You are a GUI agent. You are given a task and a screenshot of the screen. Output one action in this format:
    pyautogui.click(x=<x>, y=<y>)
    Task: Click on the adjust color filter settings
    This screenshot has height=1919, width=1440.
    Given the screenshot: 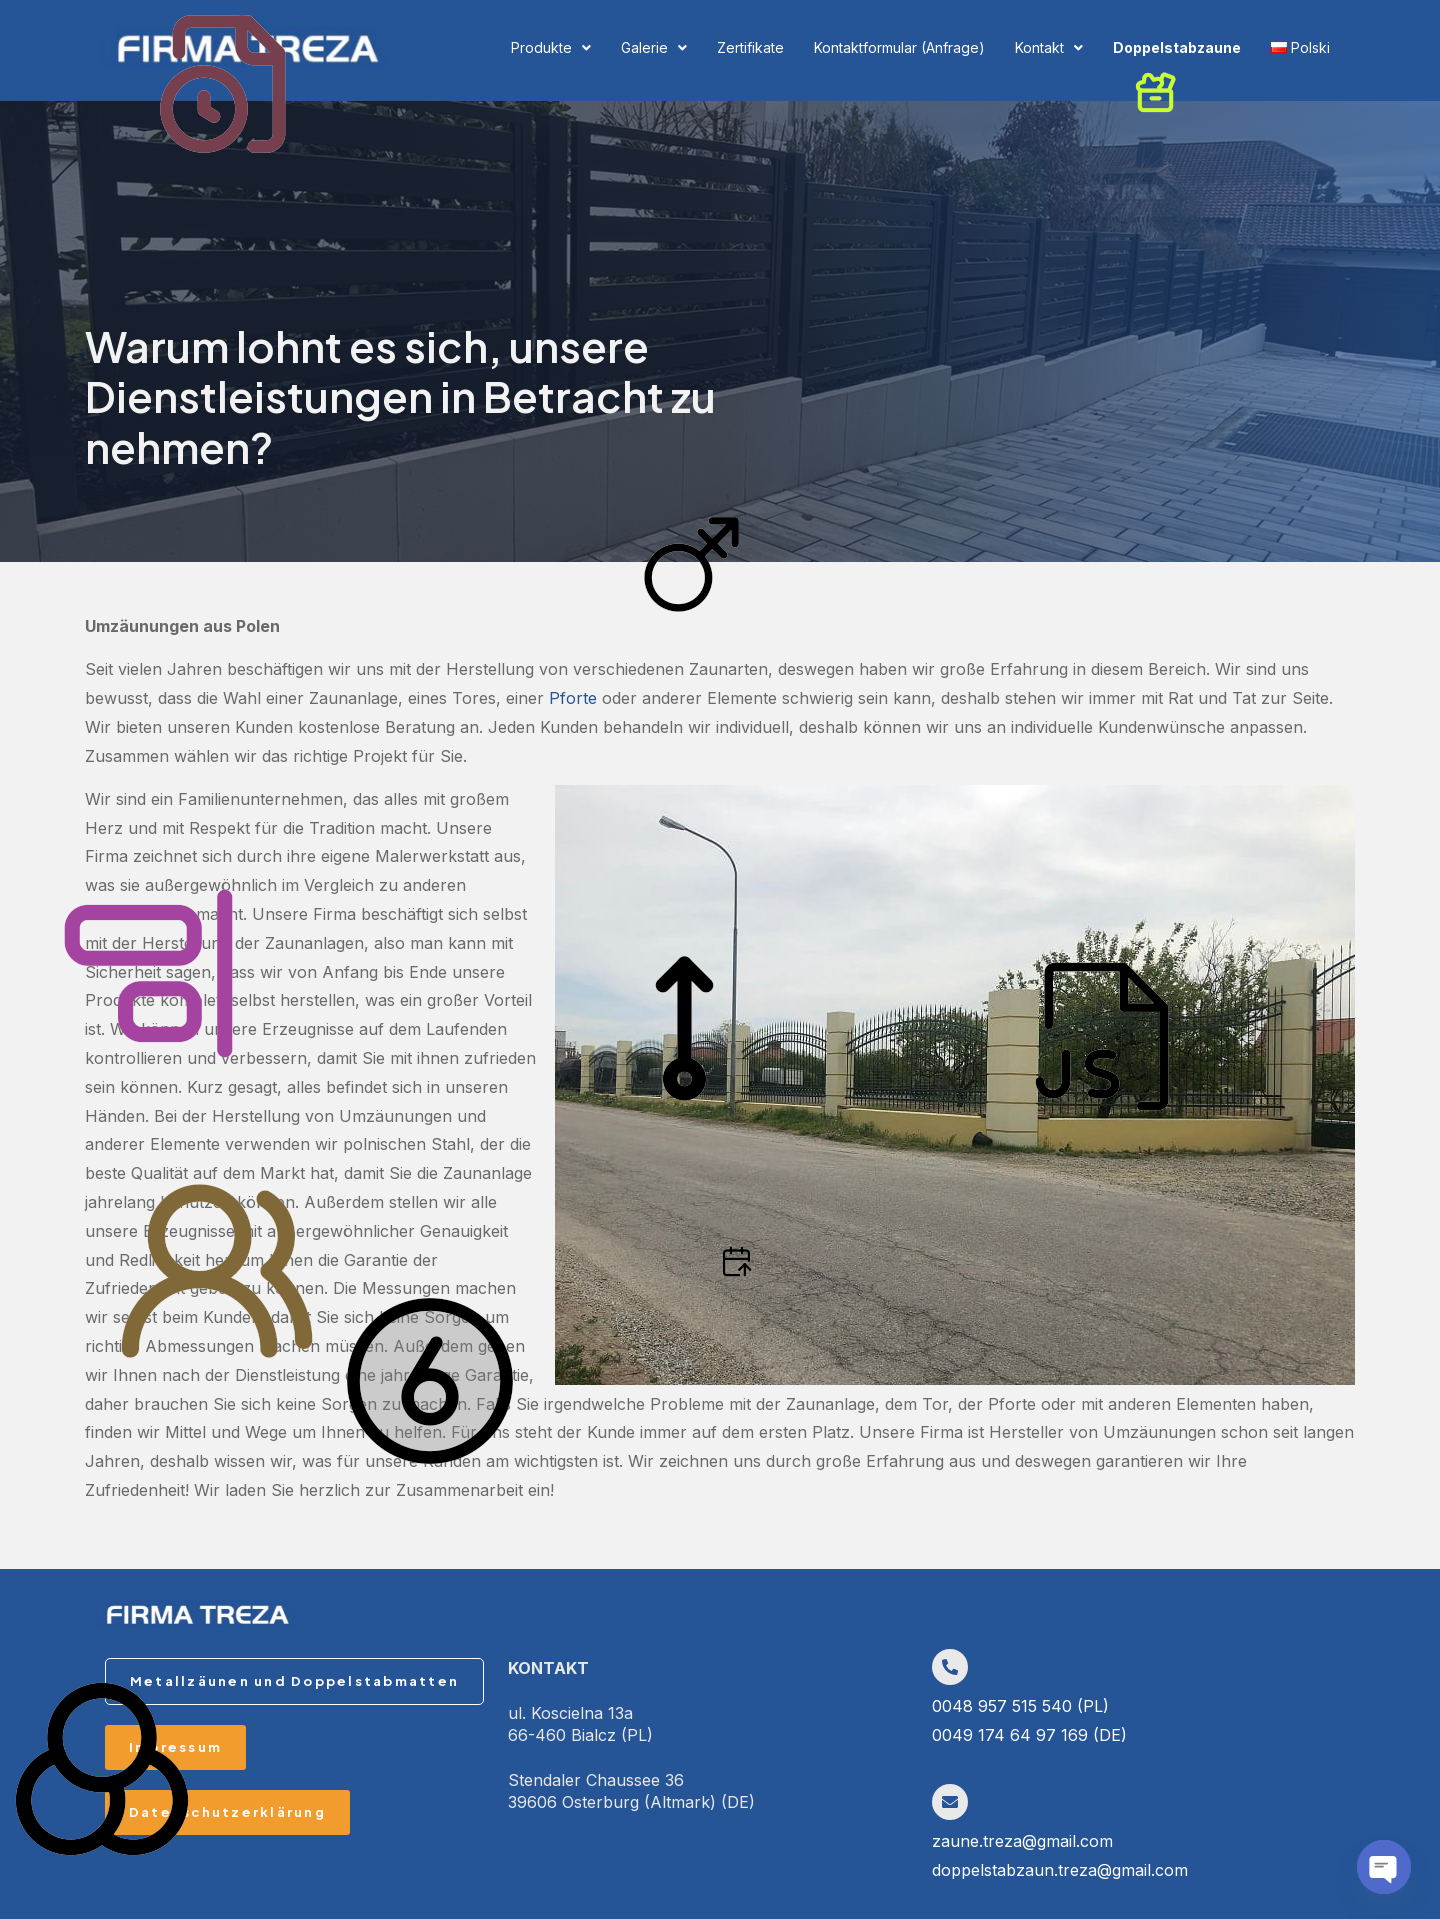 What is the action you would take?
    pyautogui.click(x=102, y=1769)
    